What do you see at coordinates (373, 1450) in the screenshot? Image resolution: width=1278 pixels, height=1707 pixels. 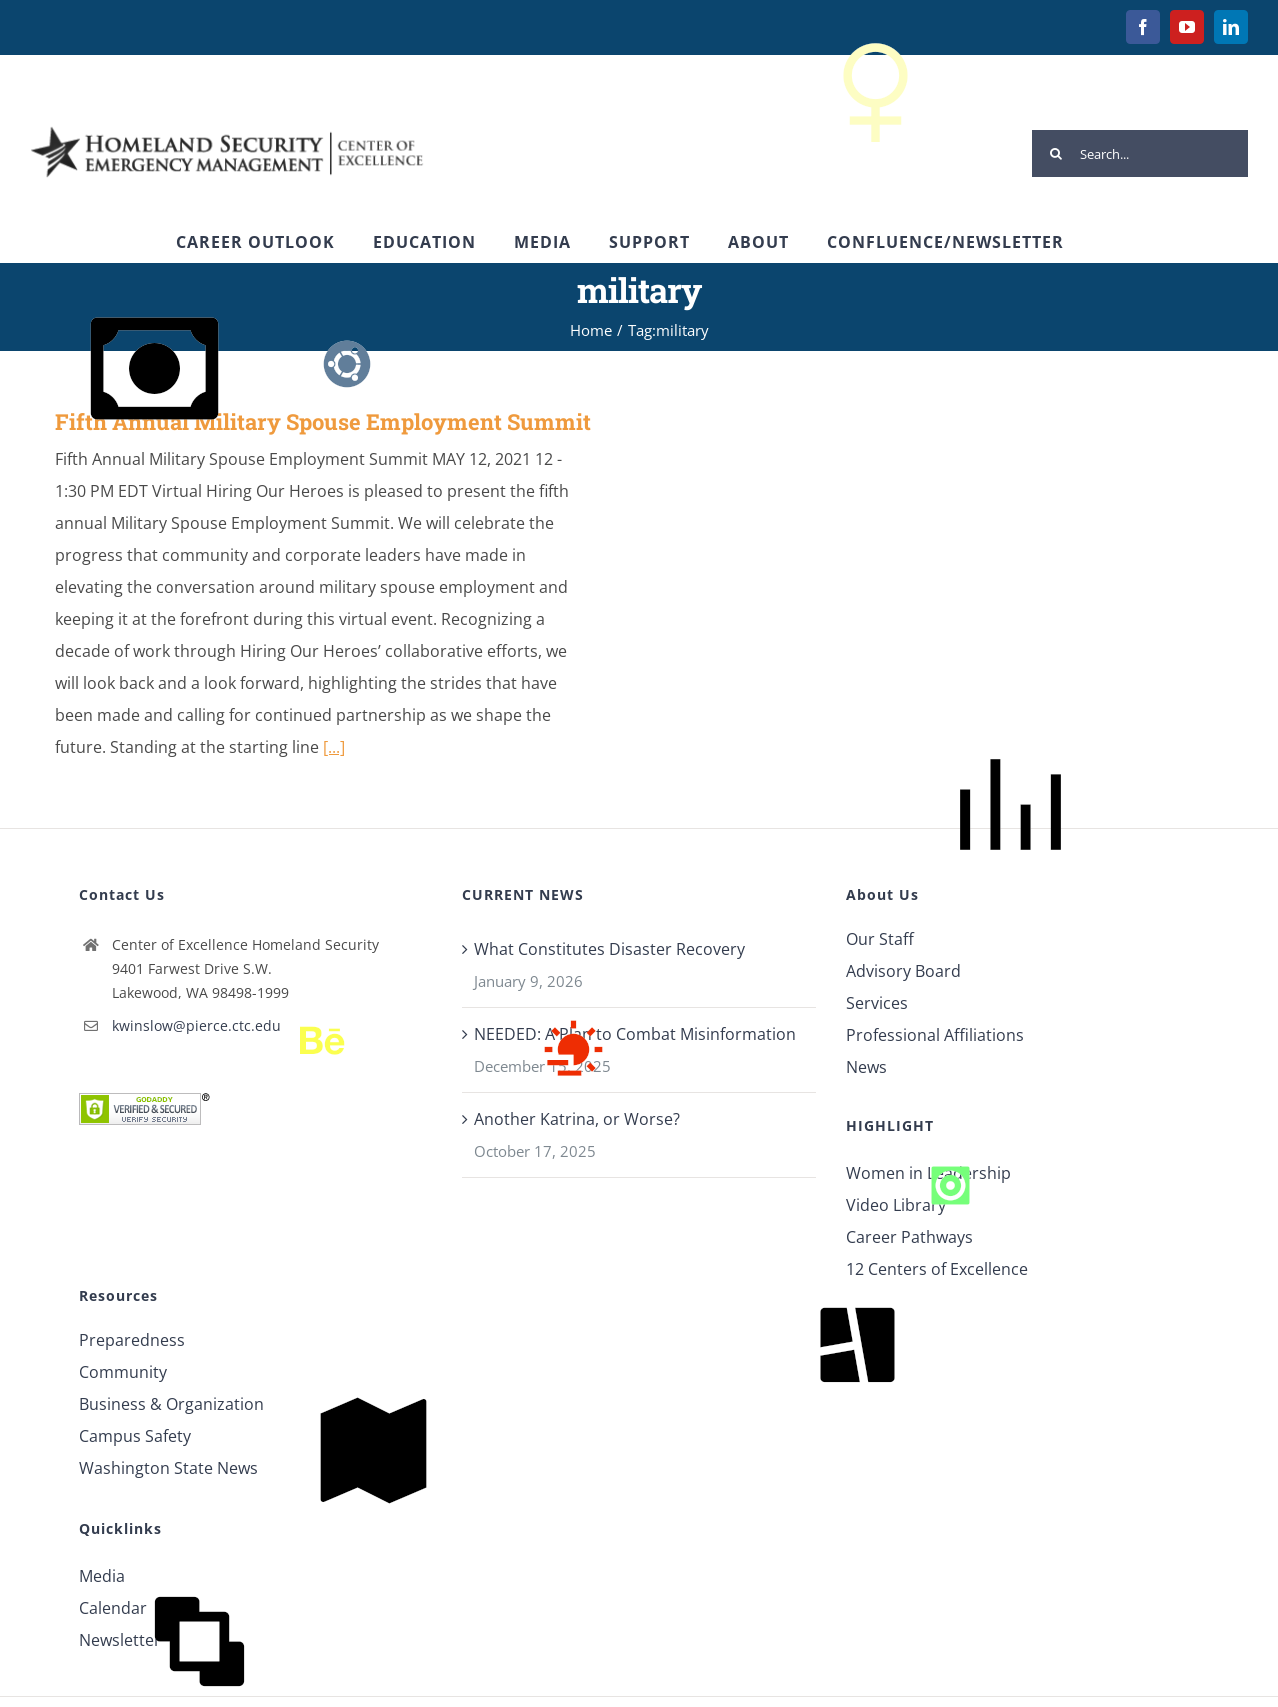 I see `open map view` at bounding box center [373, 1450].